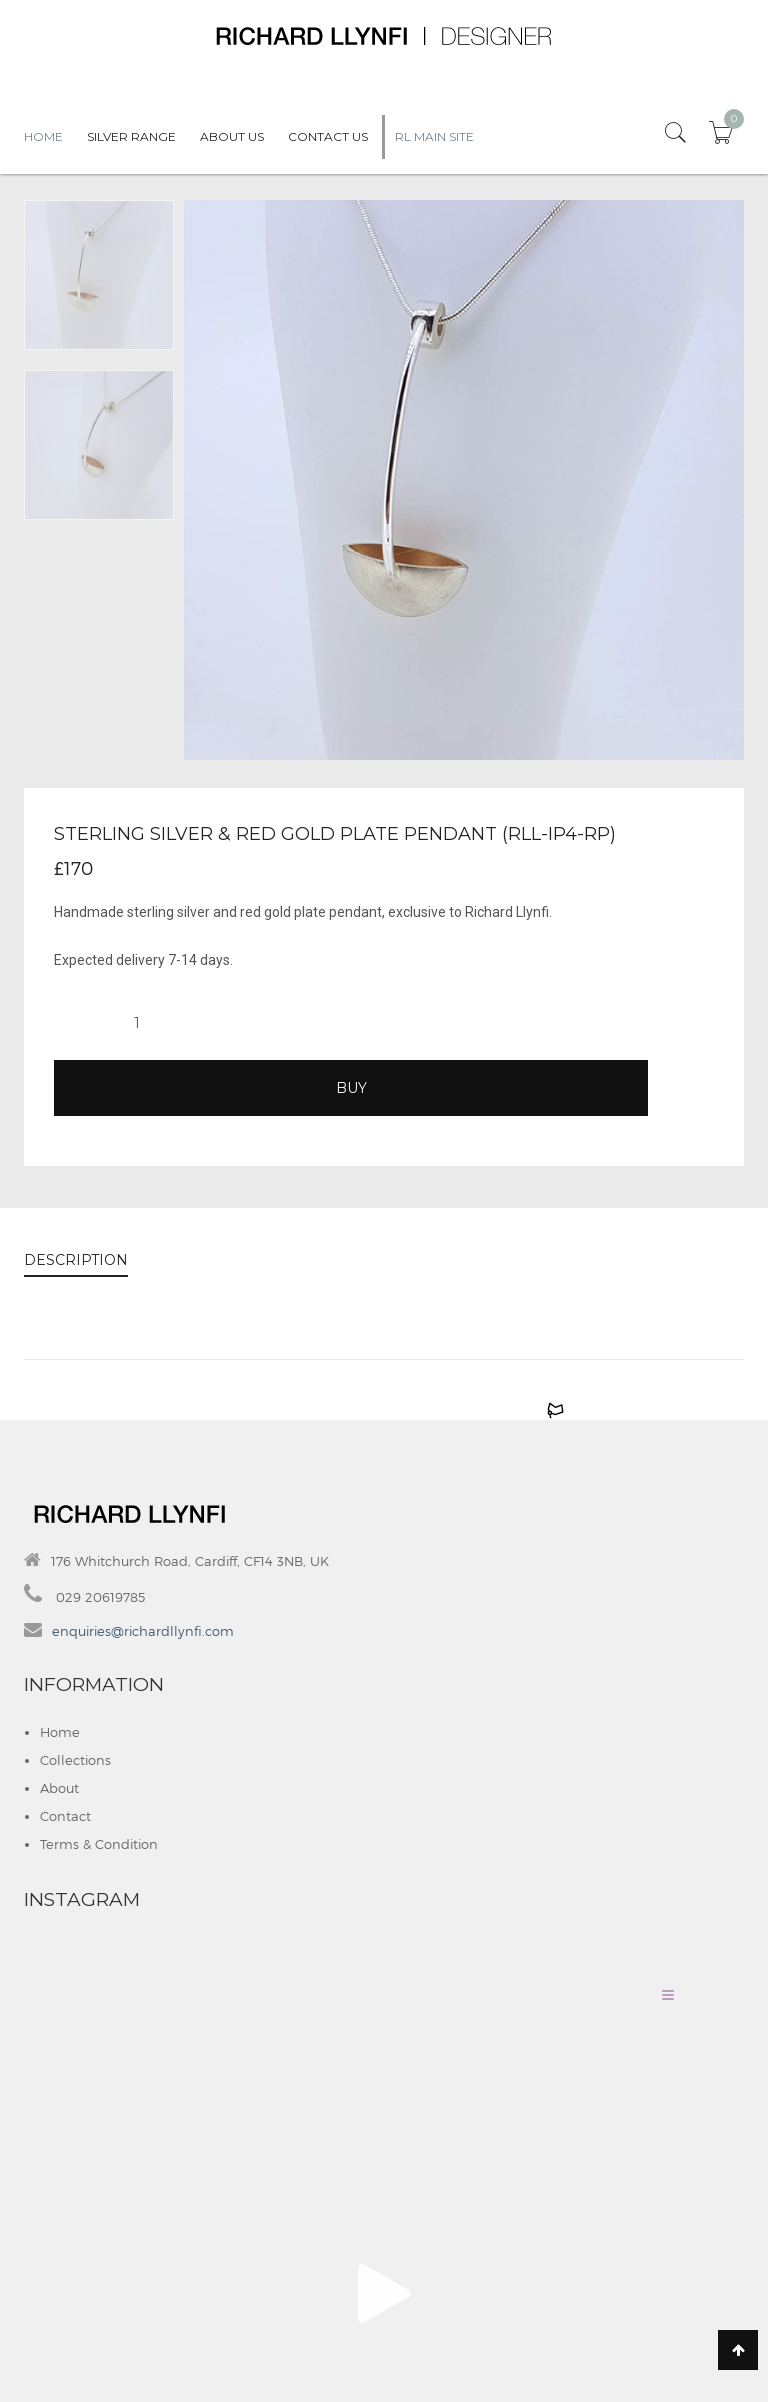 The height and width of the screenshot is (2402, 768). I want to click on open navigation menu, so click(668, 1995).